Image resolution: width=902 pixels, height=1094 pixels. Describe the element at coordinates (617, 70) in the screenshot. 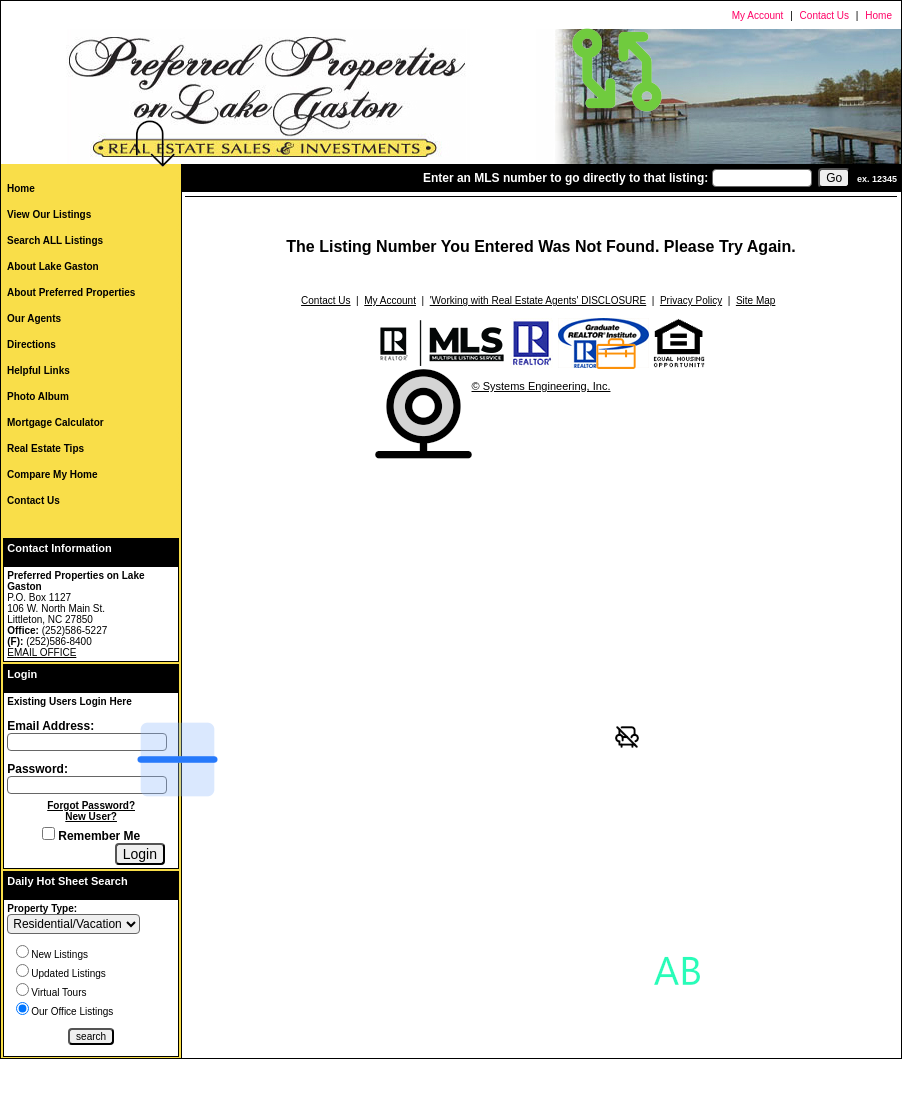

I see `view code differences between branches` at that location.